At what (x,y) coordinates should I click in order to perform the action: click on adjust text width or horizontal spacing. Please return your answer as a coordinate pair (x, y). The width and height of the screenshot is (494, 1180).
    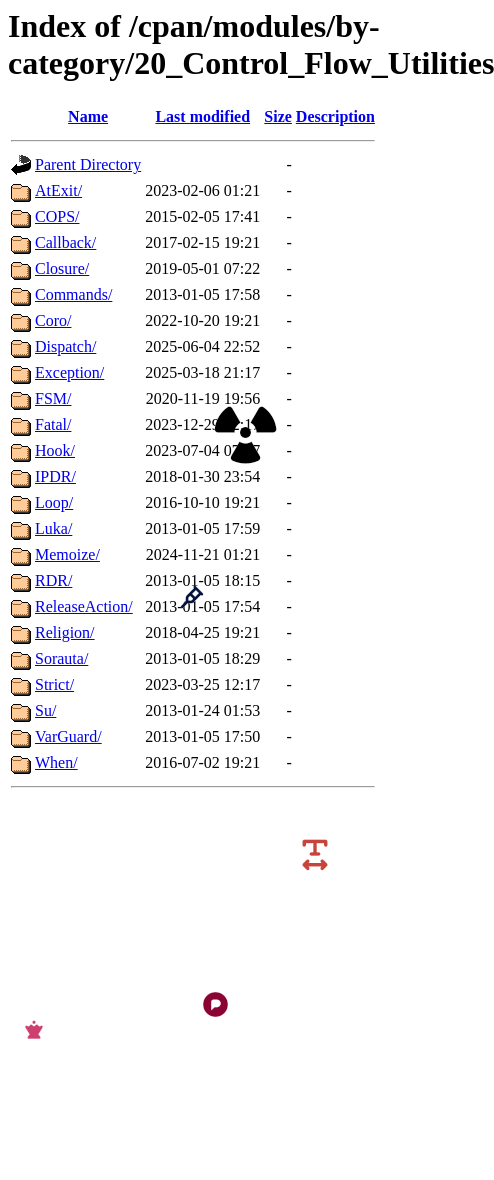
    Looking at the image, I should click on (315, 854).